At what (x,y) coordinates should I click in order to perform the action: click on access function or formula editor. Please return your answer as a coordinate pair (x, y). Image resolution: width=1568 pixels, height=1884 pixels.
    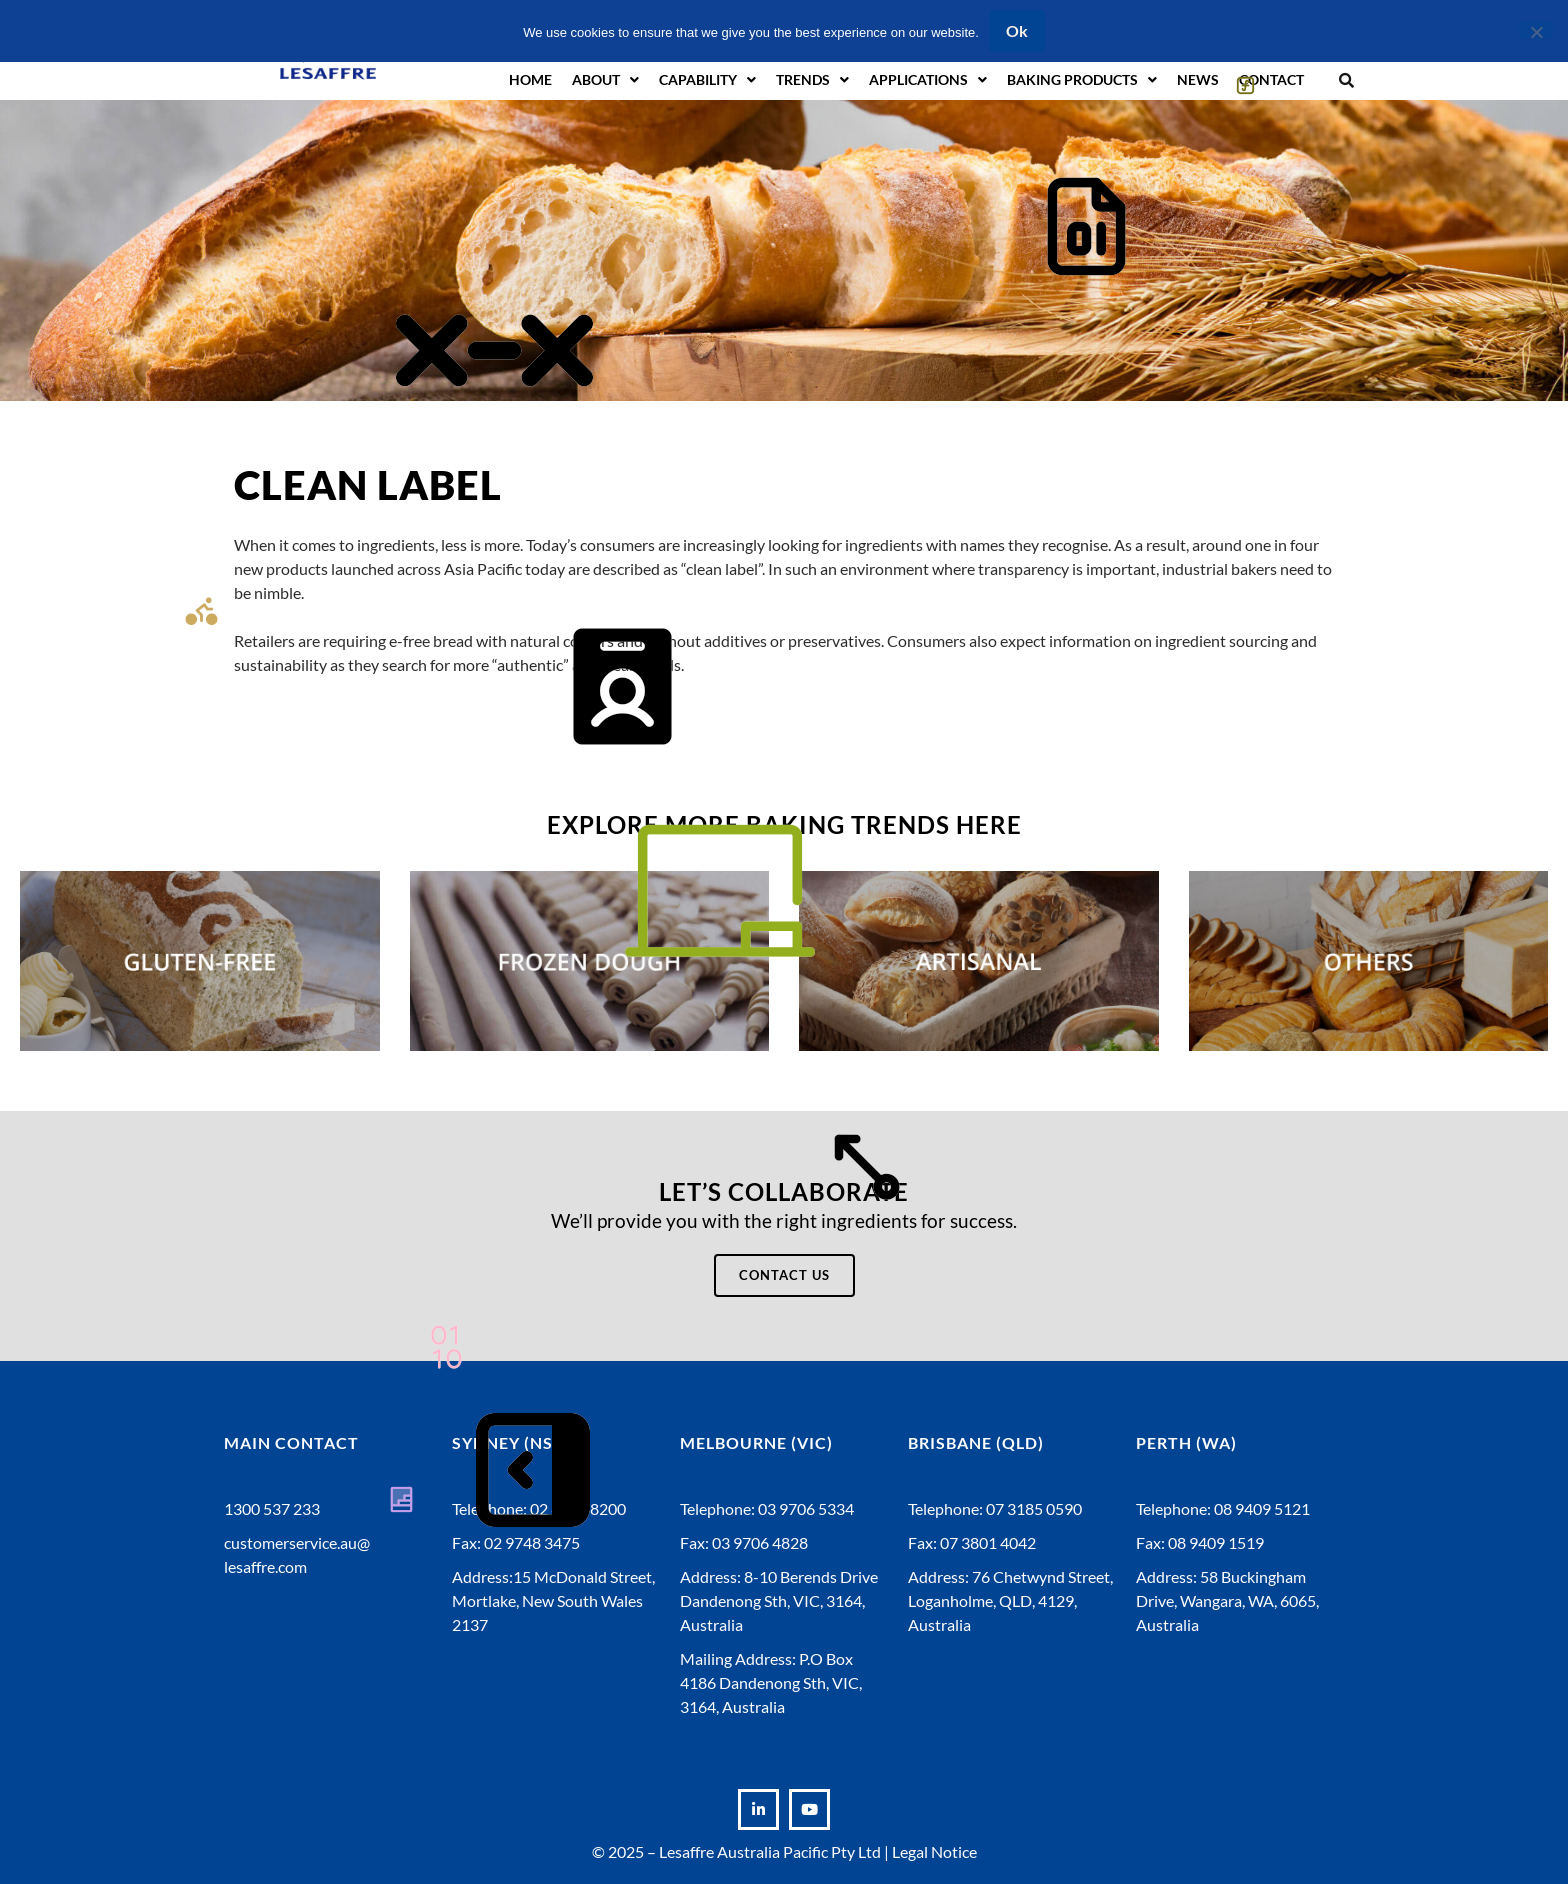
    Looking at the image, I should click on (1245, 85).